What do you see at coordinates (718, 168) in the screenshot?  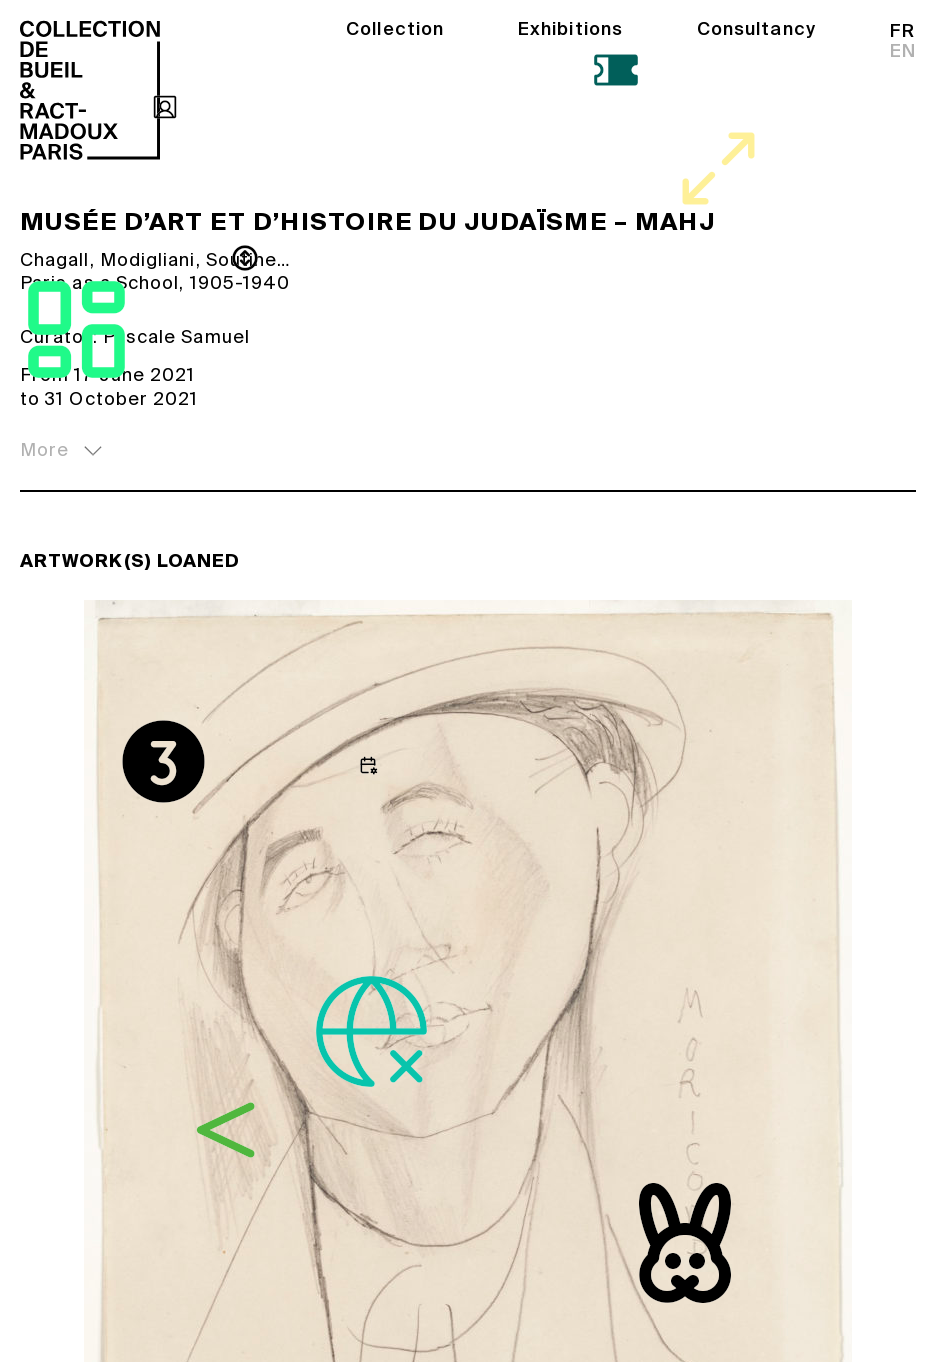 I see `expand to fullscreen mode` at bounding box center [718, 168].